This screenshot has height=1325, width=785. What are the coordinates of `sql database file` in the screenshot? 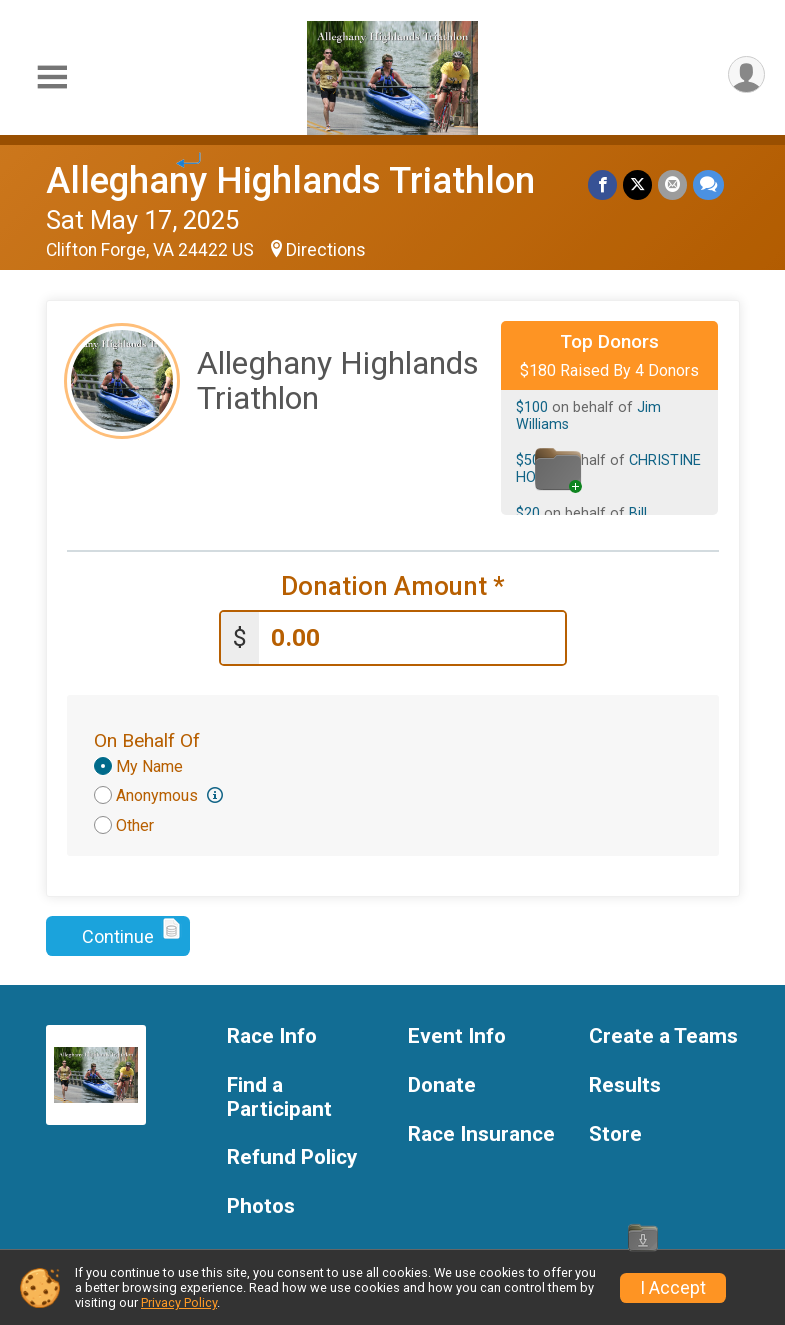 It's located at (171, 928).